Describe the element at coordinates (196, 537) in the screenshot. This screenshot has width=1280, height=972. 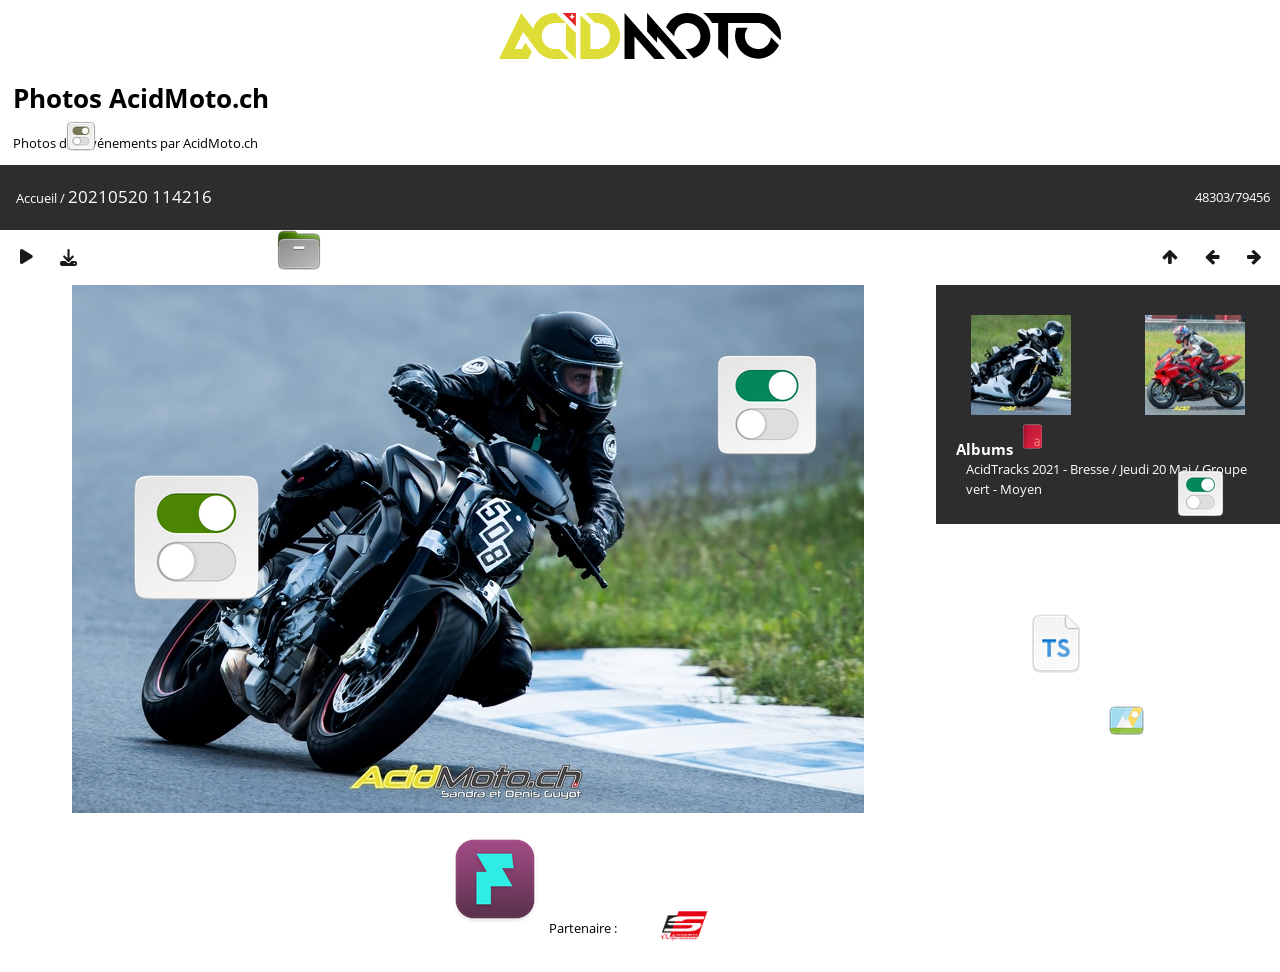
I see `open desktop preferences or settings` at that location.